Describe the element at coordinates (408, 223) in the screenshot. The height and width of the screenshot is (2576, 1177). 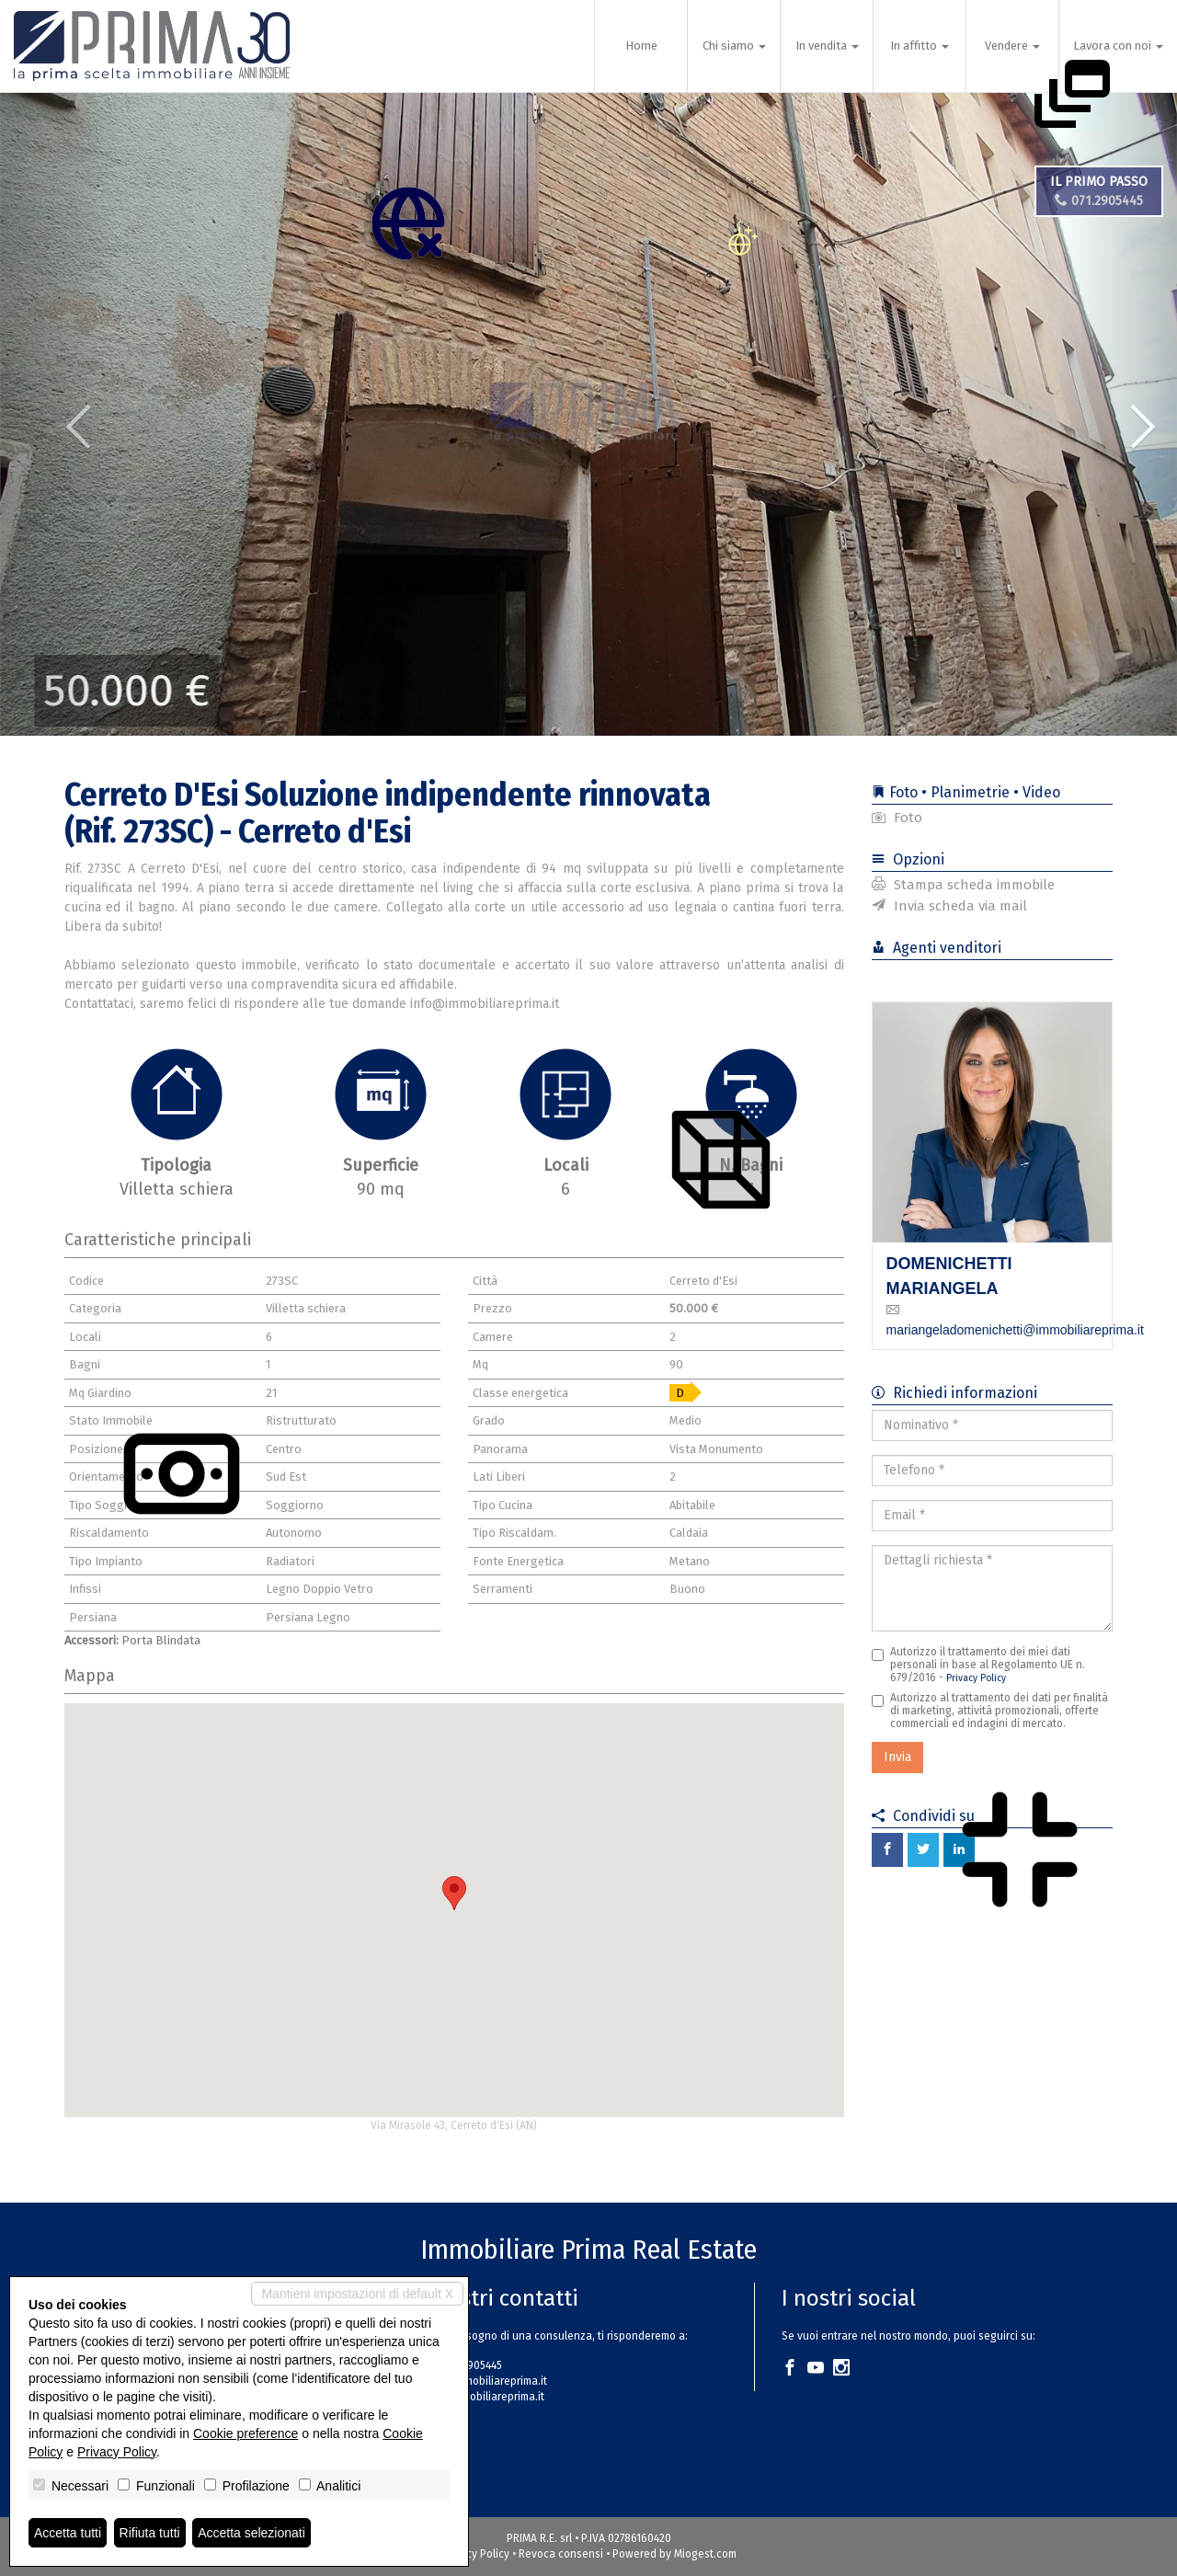
I see `no internet connection` at that location.